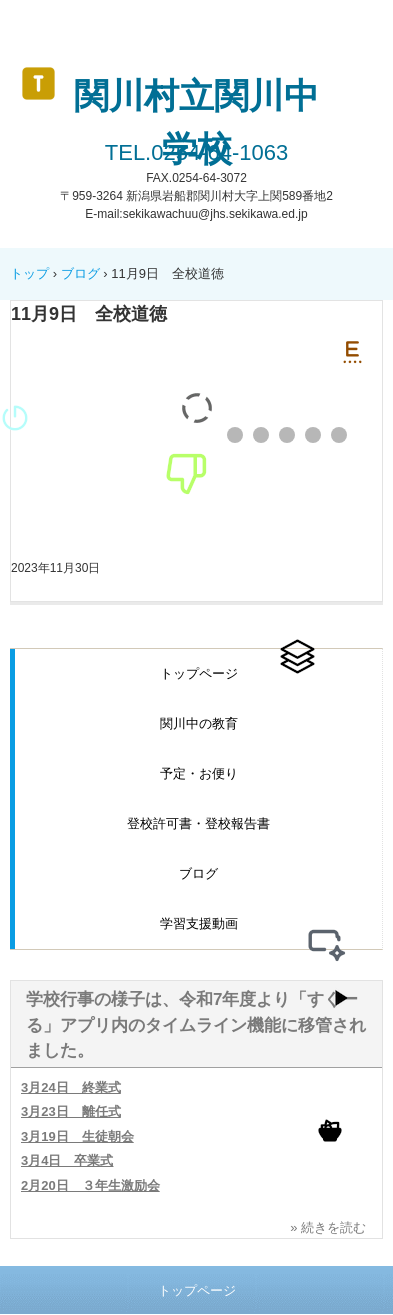 This screenshot has height=1315, width=393. Describe the element at coordinates (15, 418) in the screenshot. I see `link to gravatar profile settings` at that location.